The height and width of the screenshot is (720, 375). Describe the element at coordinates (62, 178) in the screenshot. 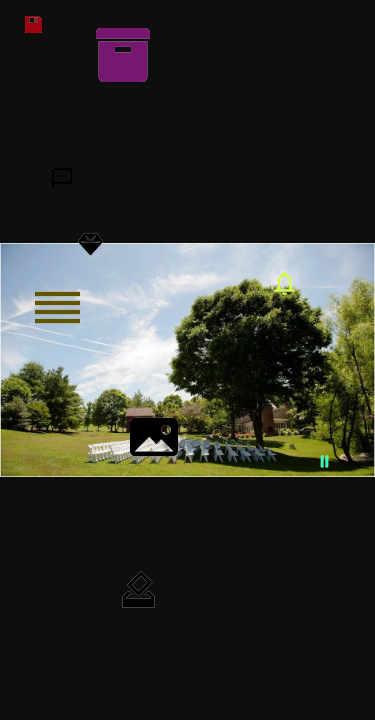

I see `open text messaging app` at that location.